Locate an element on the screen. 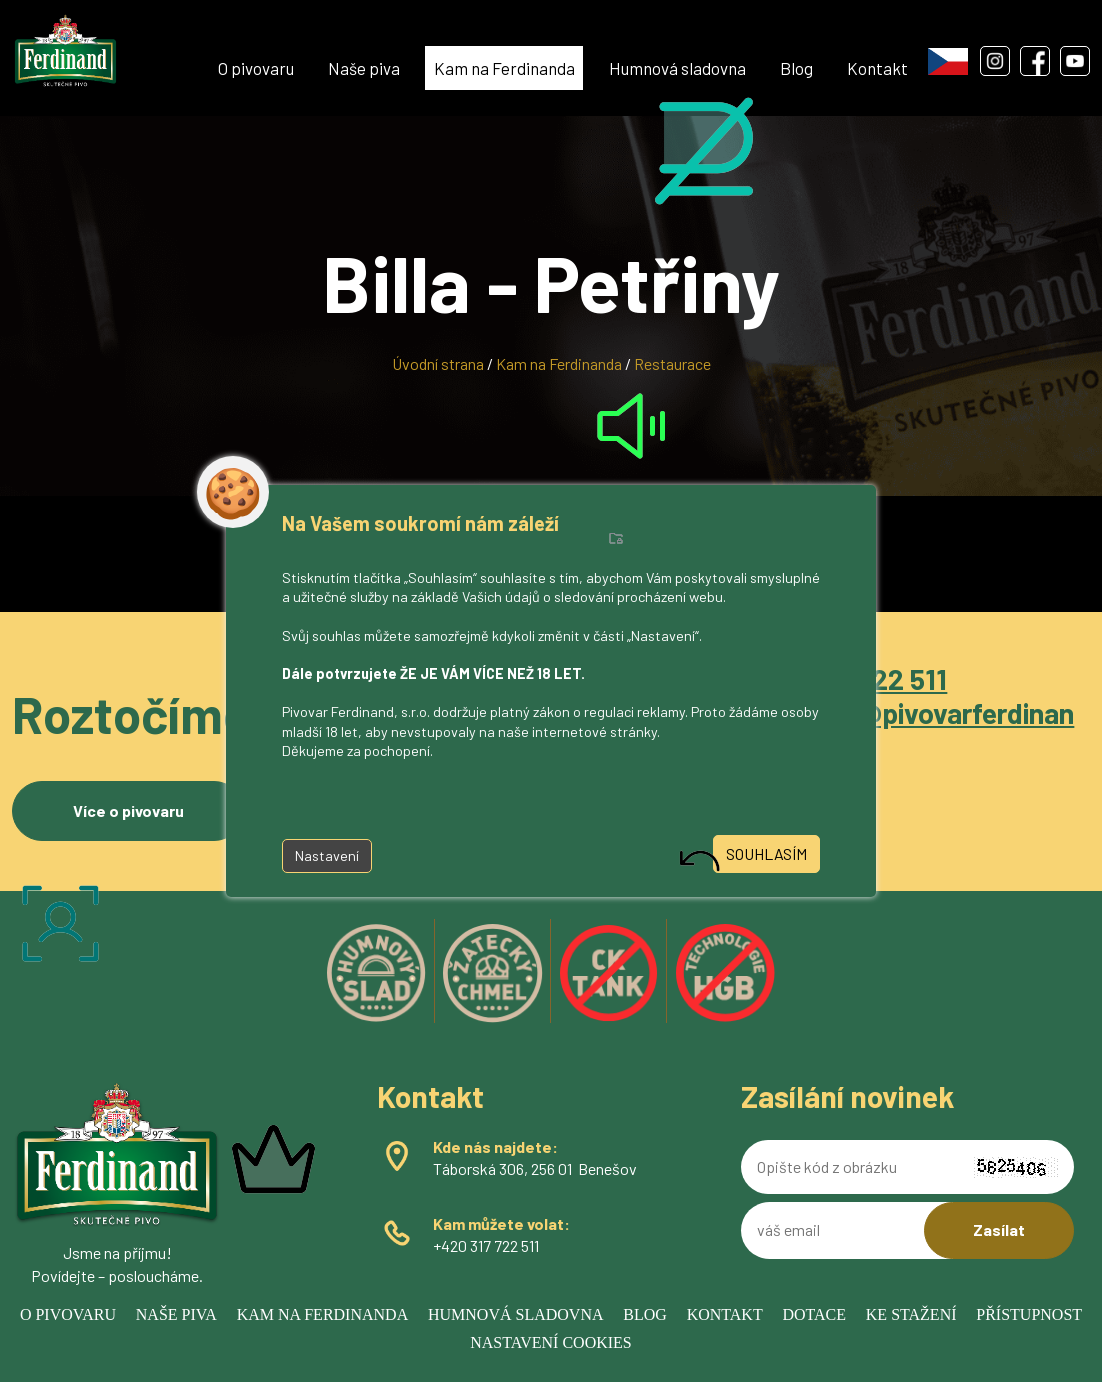  increase or adjust volume is located at coordinates (630, 426).